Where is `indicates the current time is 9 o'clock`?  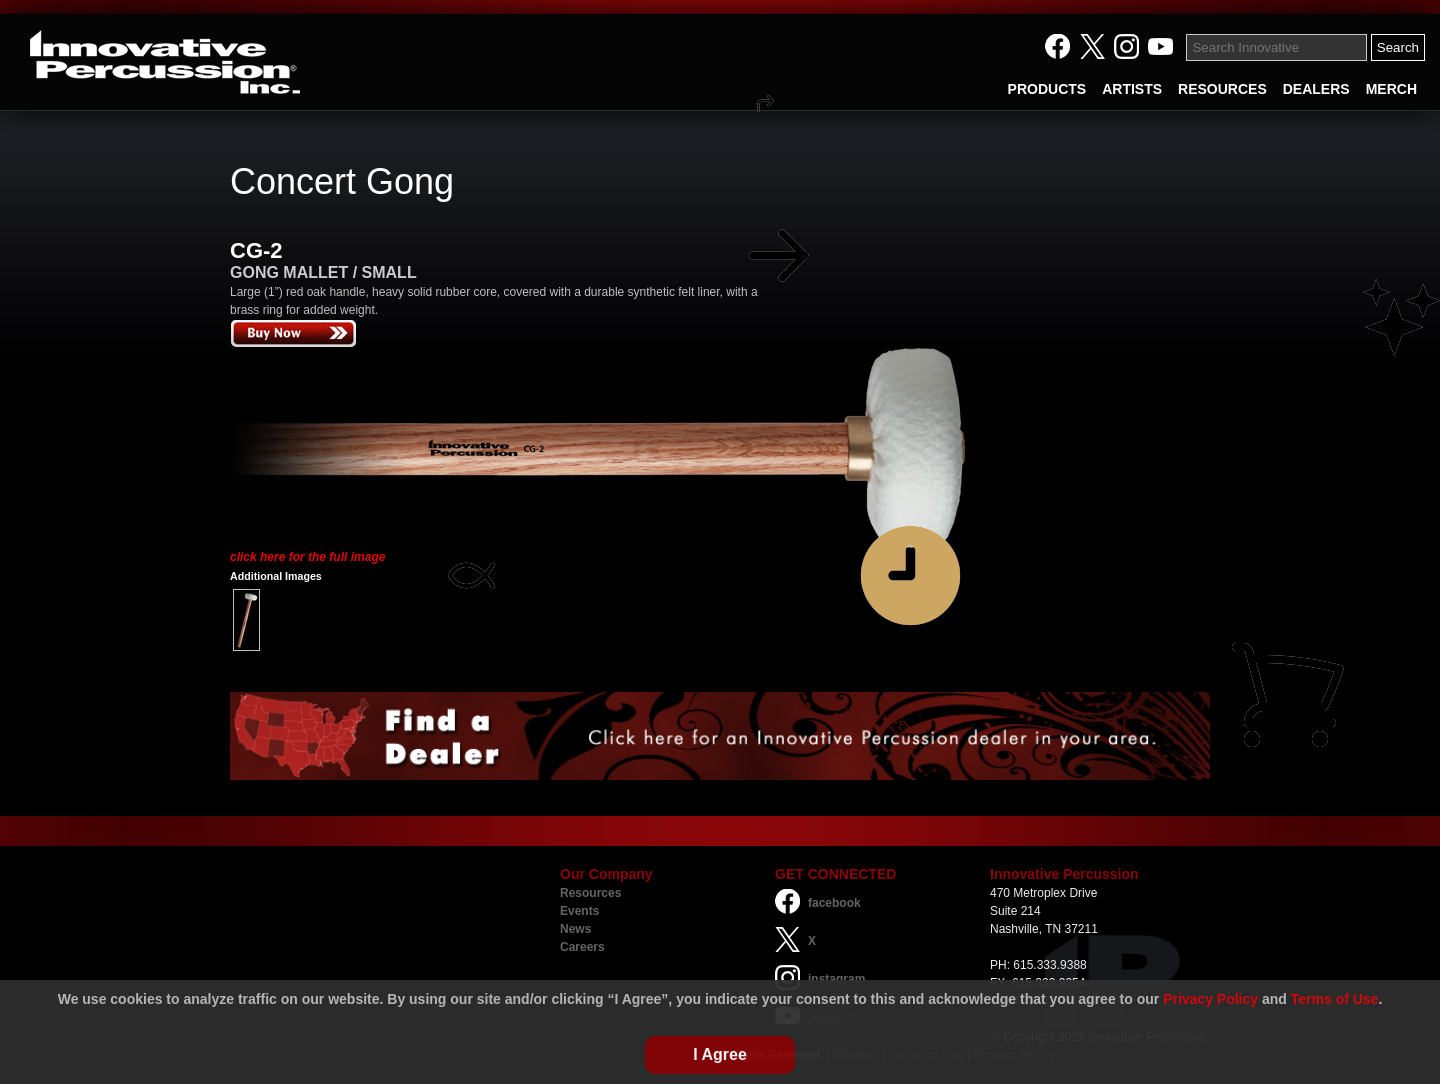 indicates the current time is 9 o'clock is located at coordinates (910, 575).